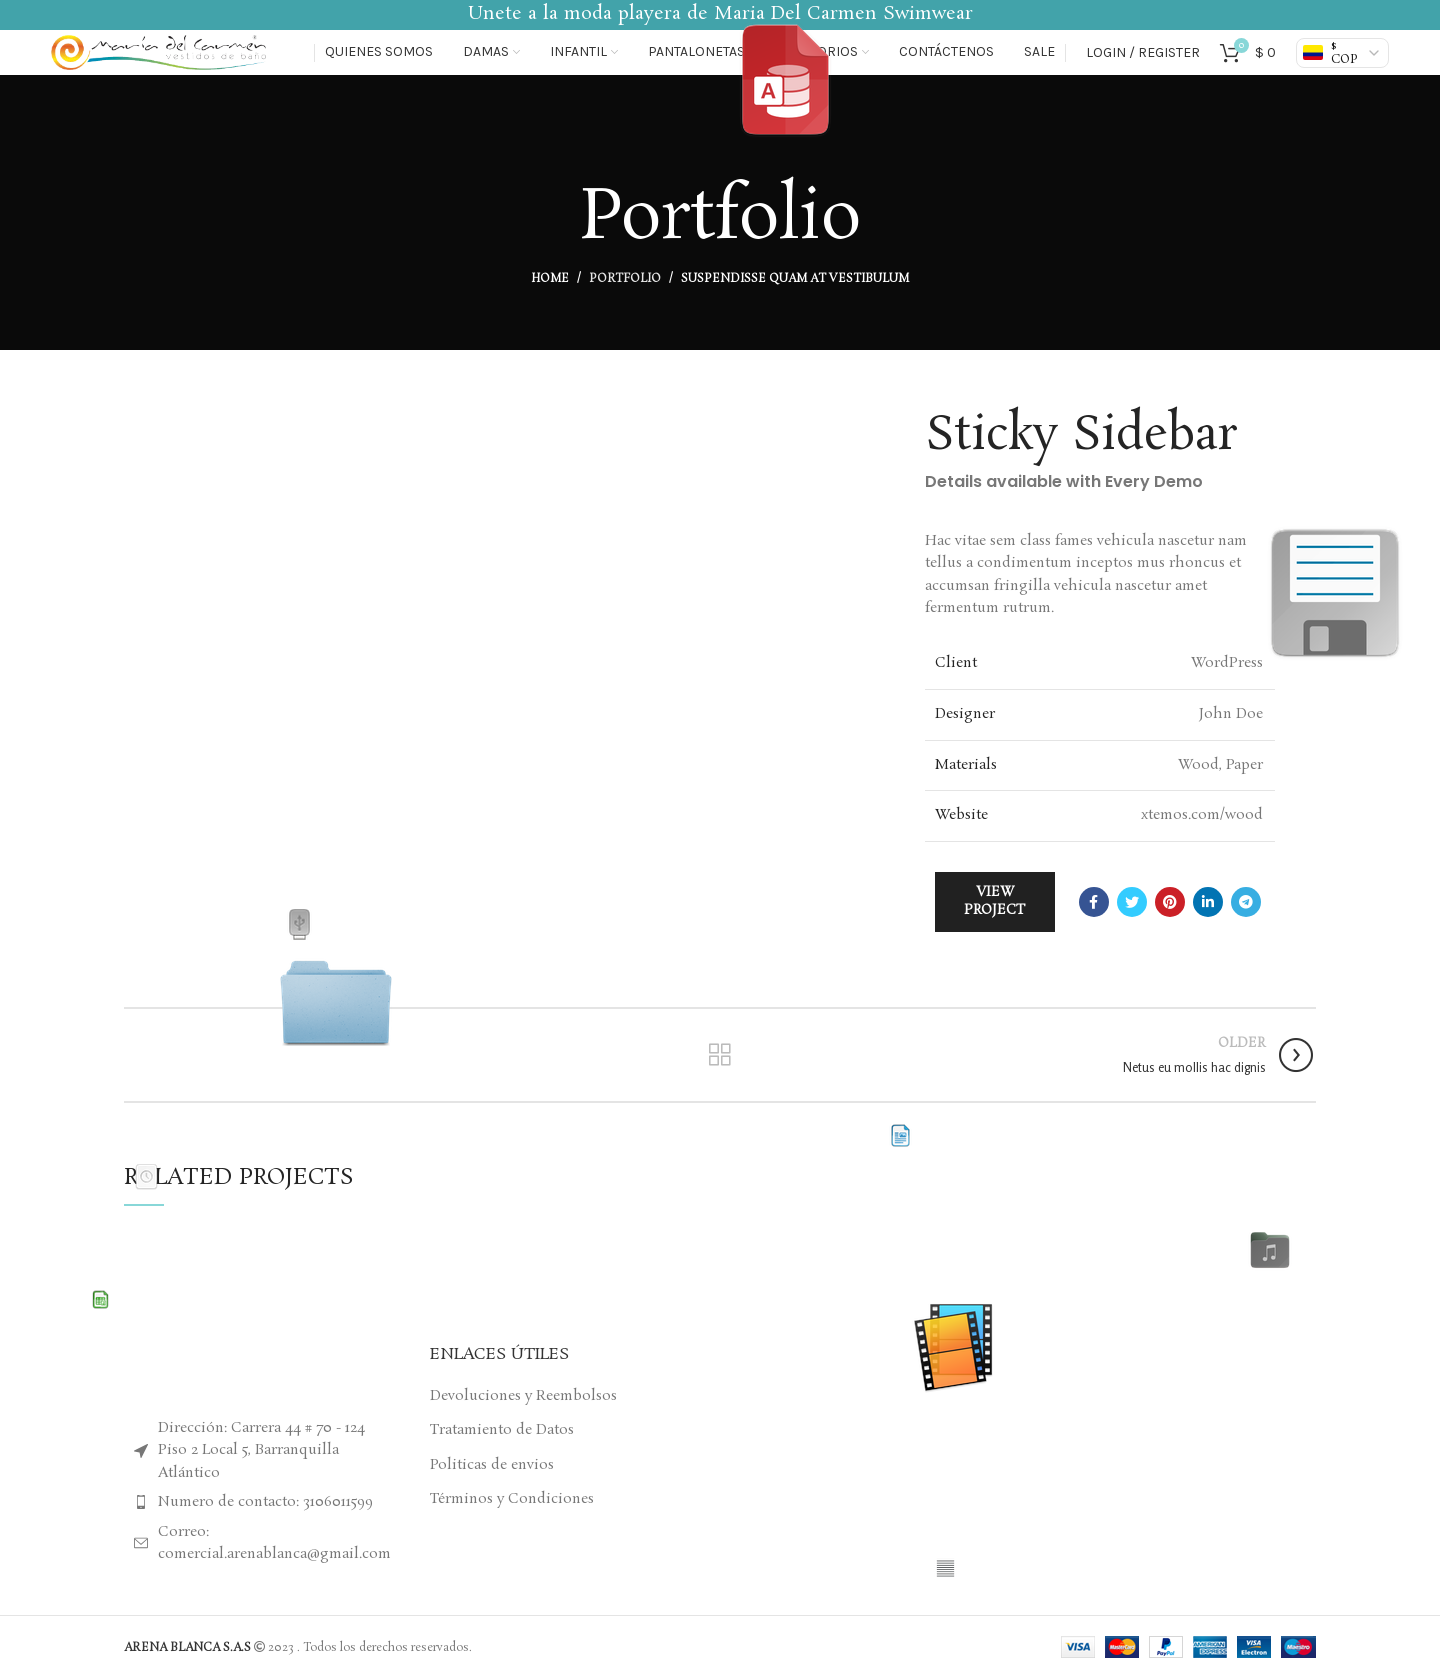  Describe the element at coordinates (785, 79) in the screenshot. I see `microsoft access database file` at that location.